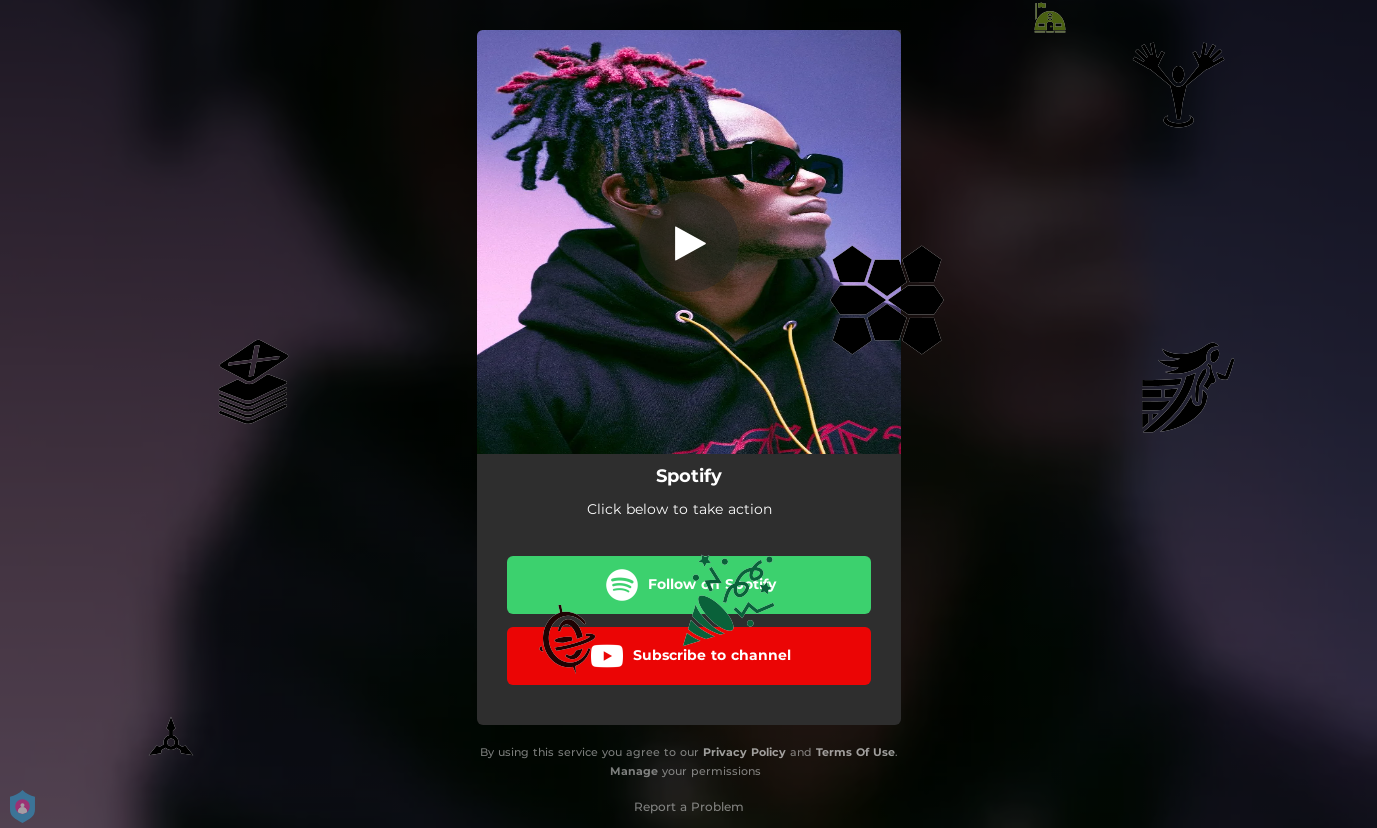 The width and height of the screenshot is (1377, 828). What do you see at coordinates (728, 601) in the screenshot?
I see `celebrate an achievement or milestone` at bounding box center [728, 601].